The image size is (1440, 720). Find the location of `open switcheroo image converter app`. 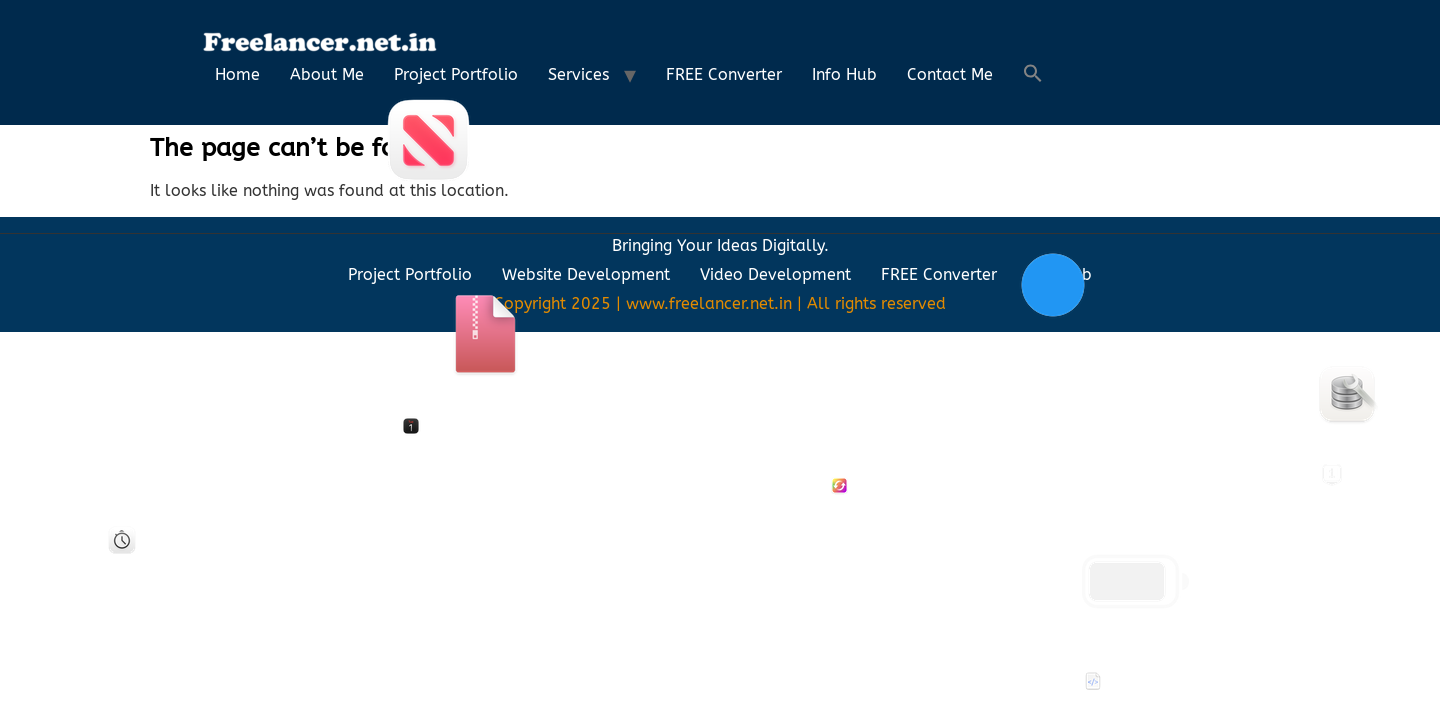

open switcheroo image converter app is located at coordinates (839, 485).